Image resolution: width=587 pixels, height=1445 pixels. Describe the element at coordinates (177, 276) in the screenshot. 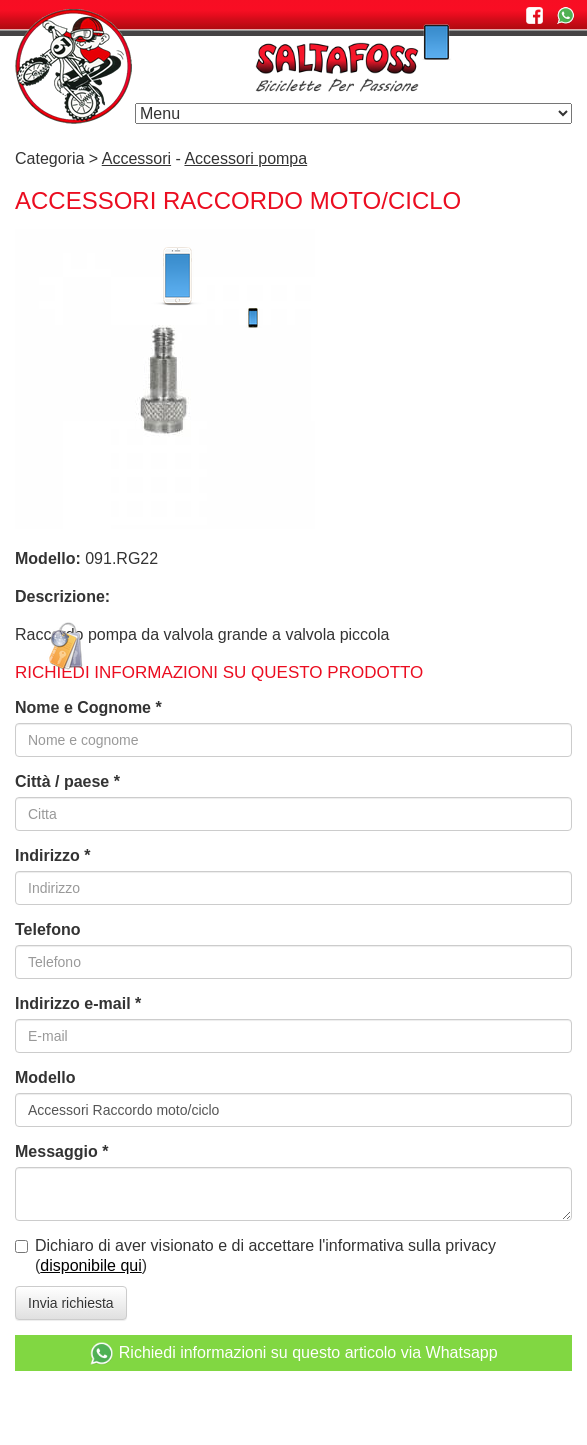

I see `iPhone 7 device icon for system identification` at that location.